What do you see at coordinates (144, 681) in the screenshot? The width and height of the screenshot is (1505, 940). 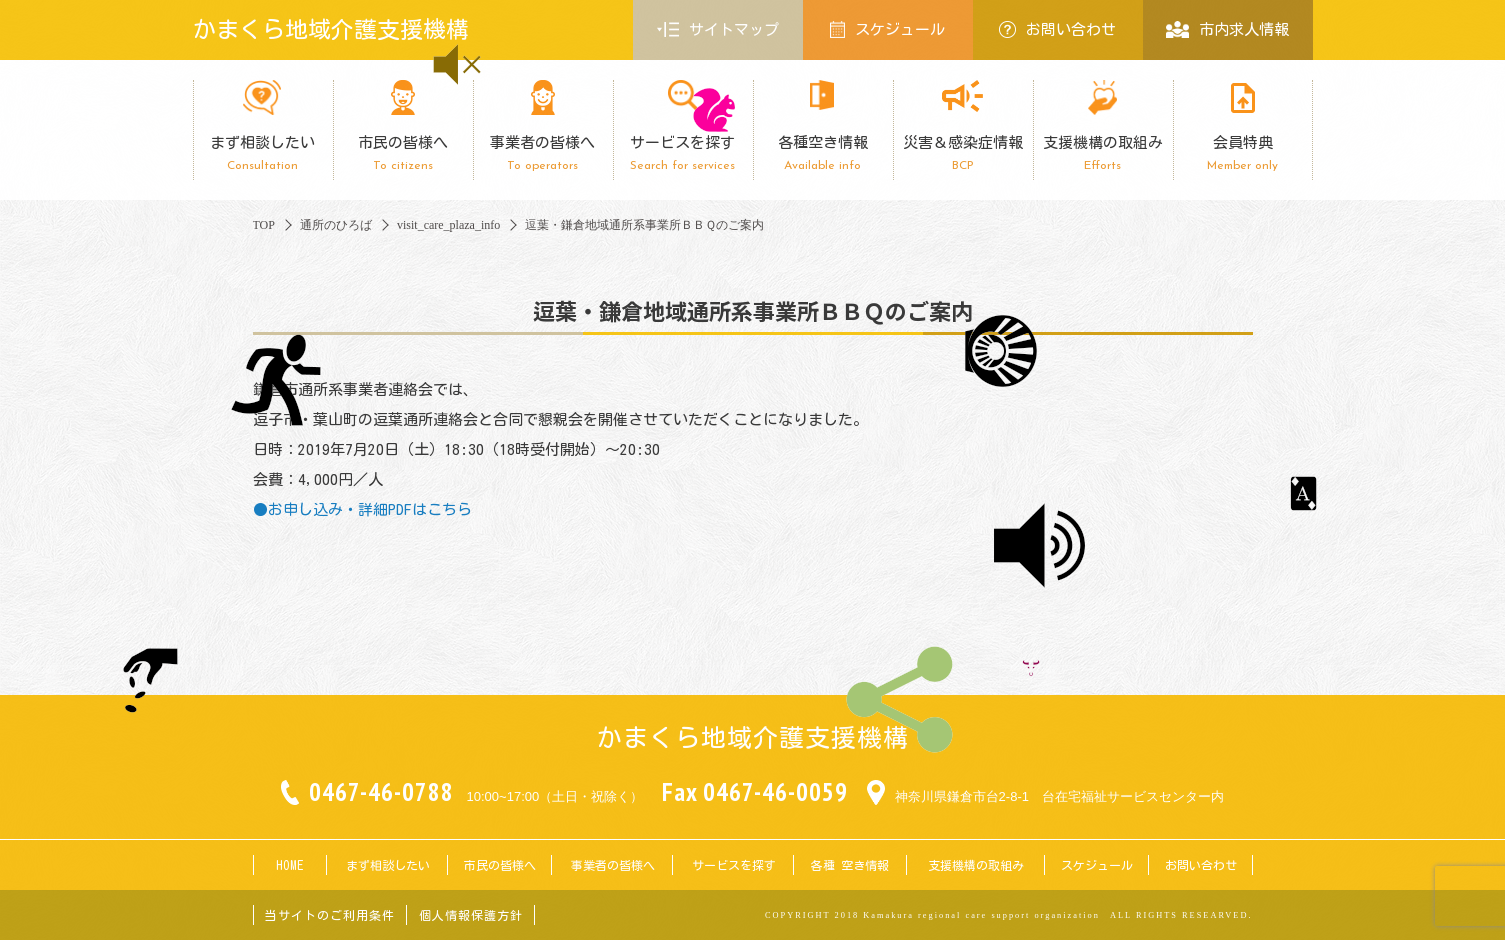 I see `make a payment or purchase` at bounding box center [144, 681].